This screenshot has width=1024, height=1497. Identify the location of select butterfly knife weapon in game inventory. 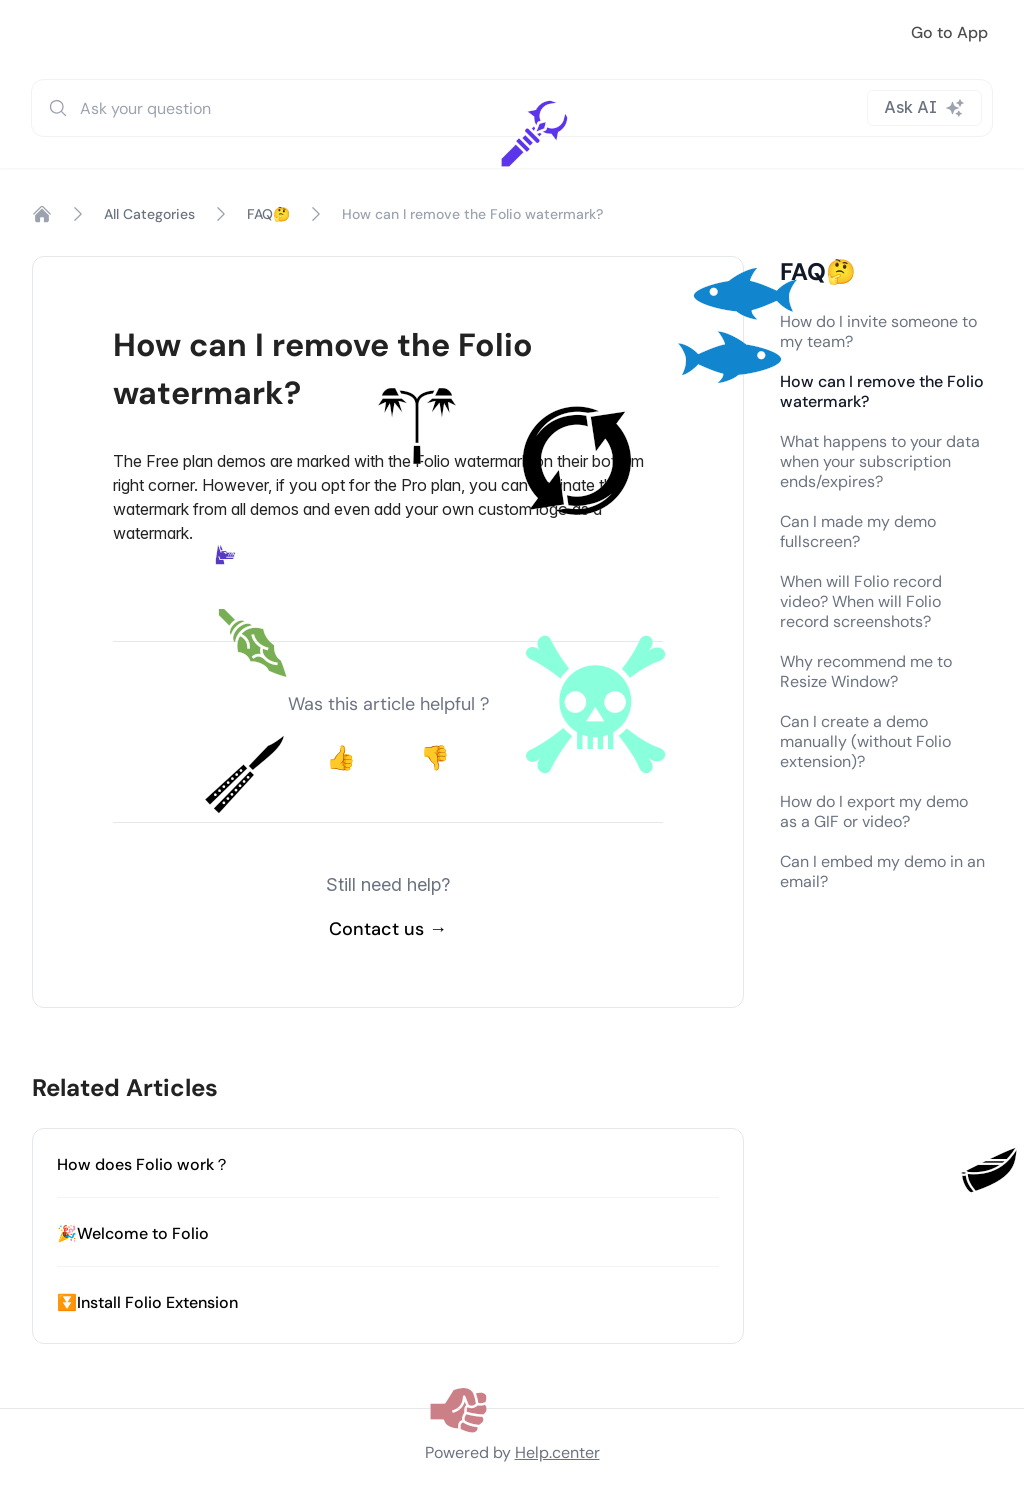
(244, 774).